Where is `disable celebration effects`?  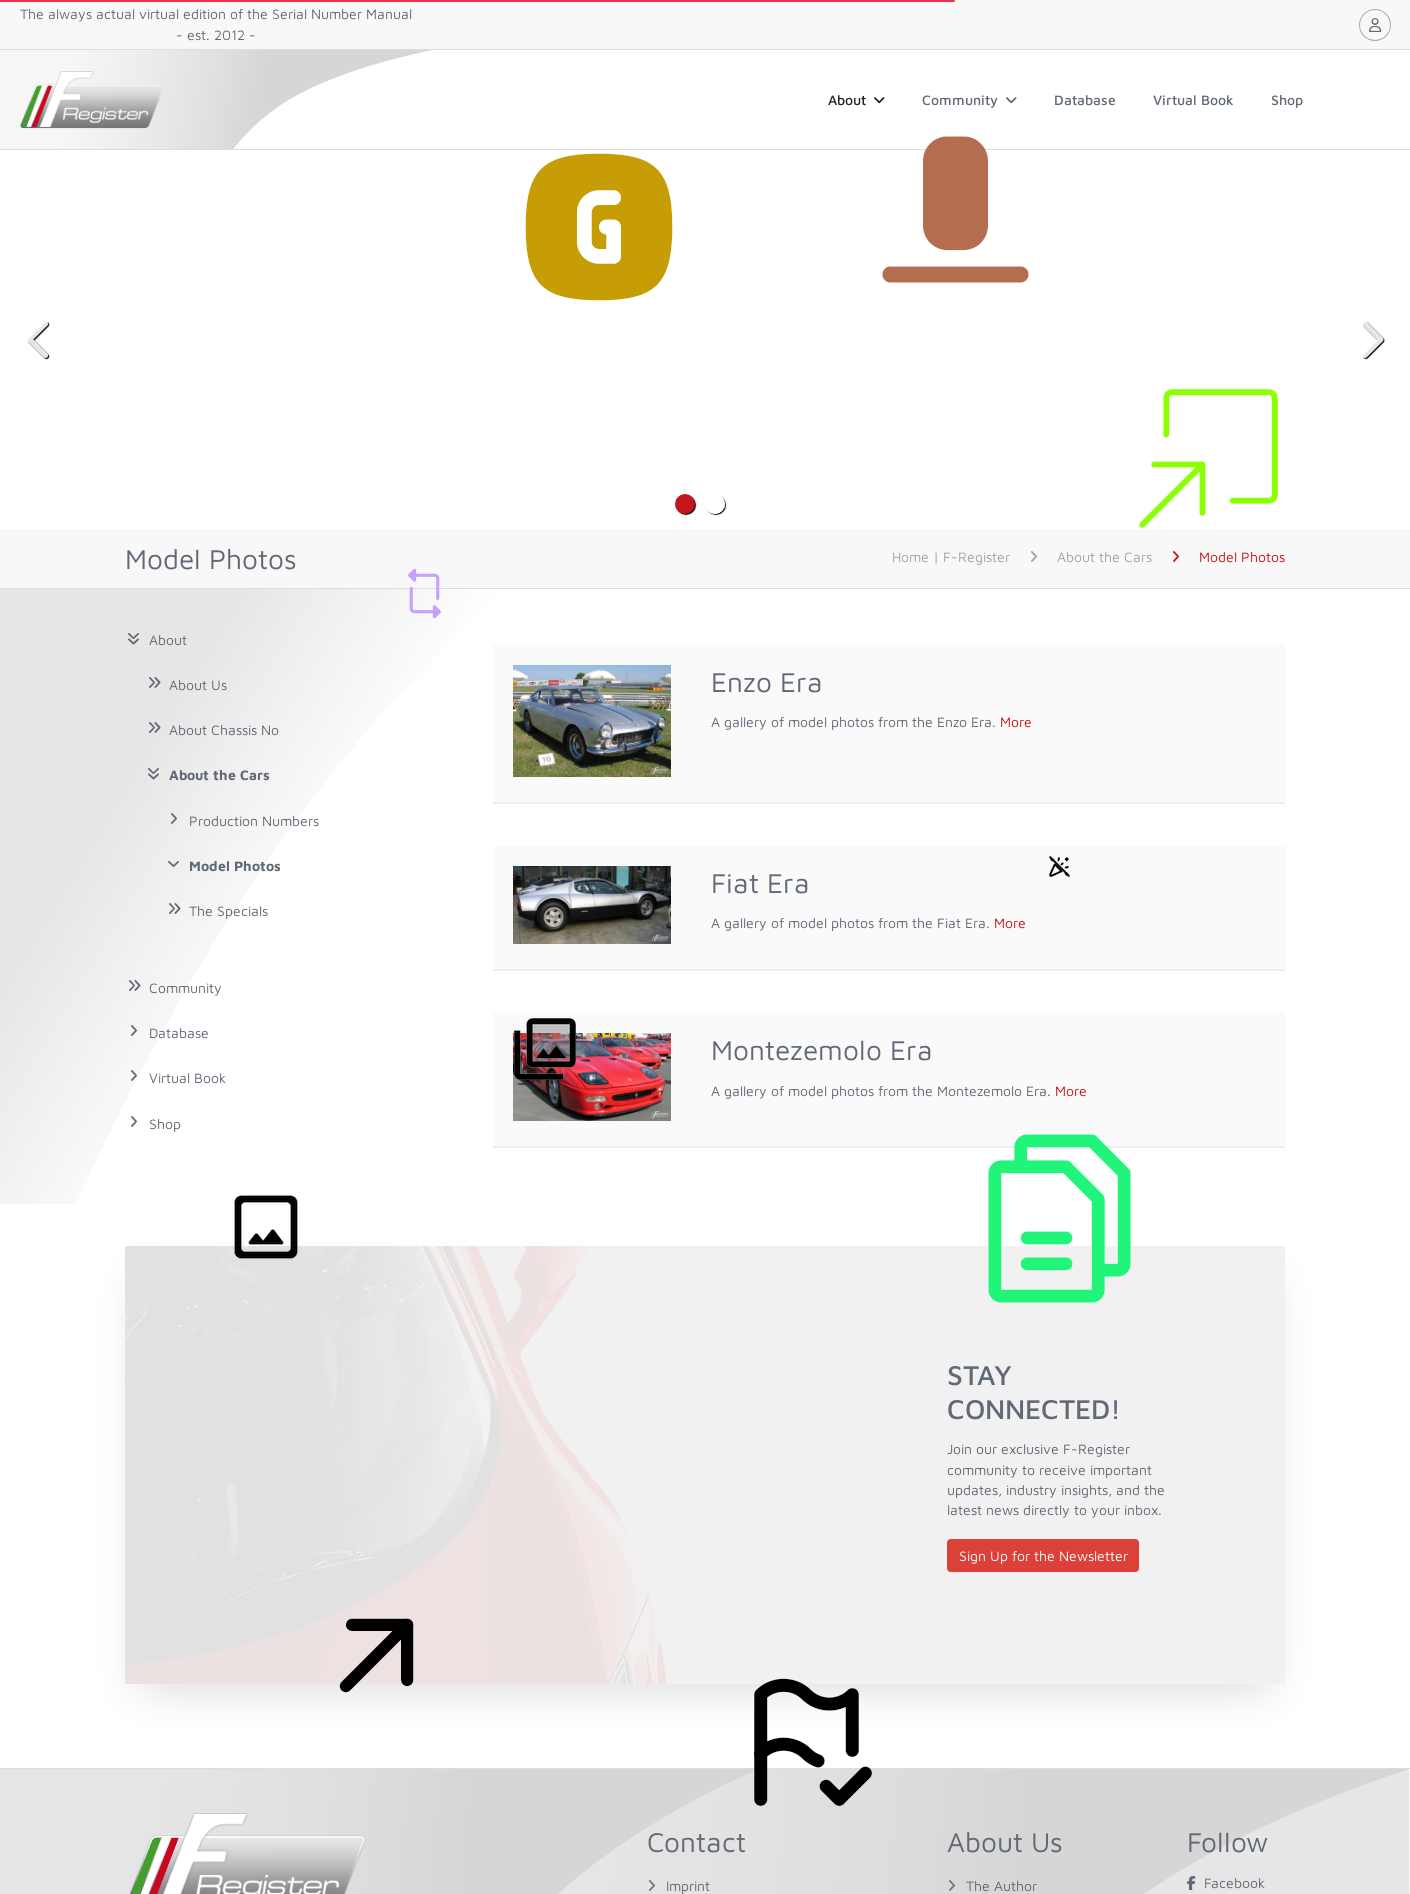 disable celebration effects is located at coordinates (1059, 866).